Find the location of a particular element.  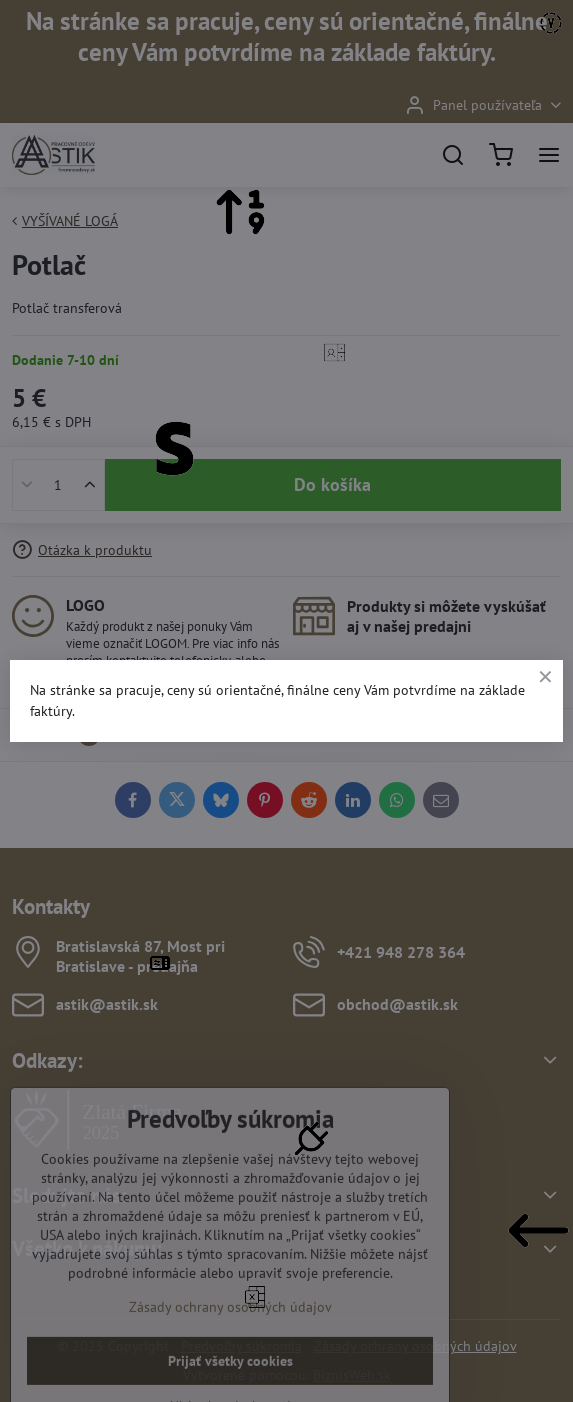

open Microsoft Excel is located at coordinates (256, 1297).